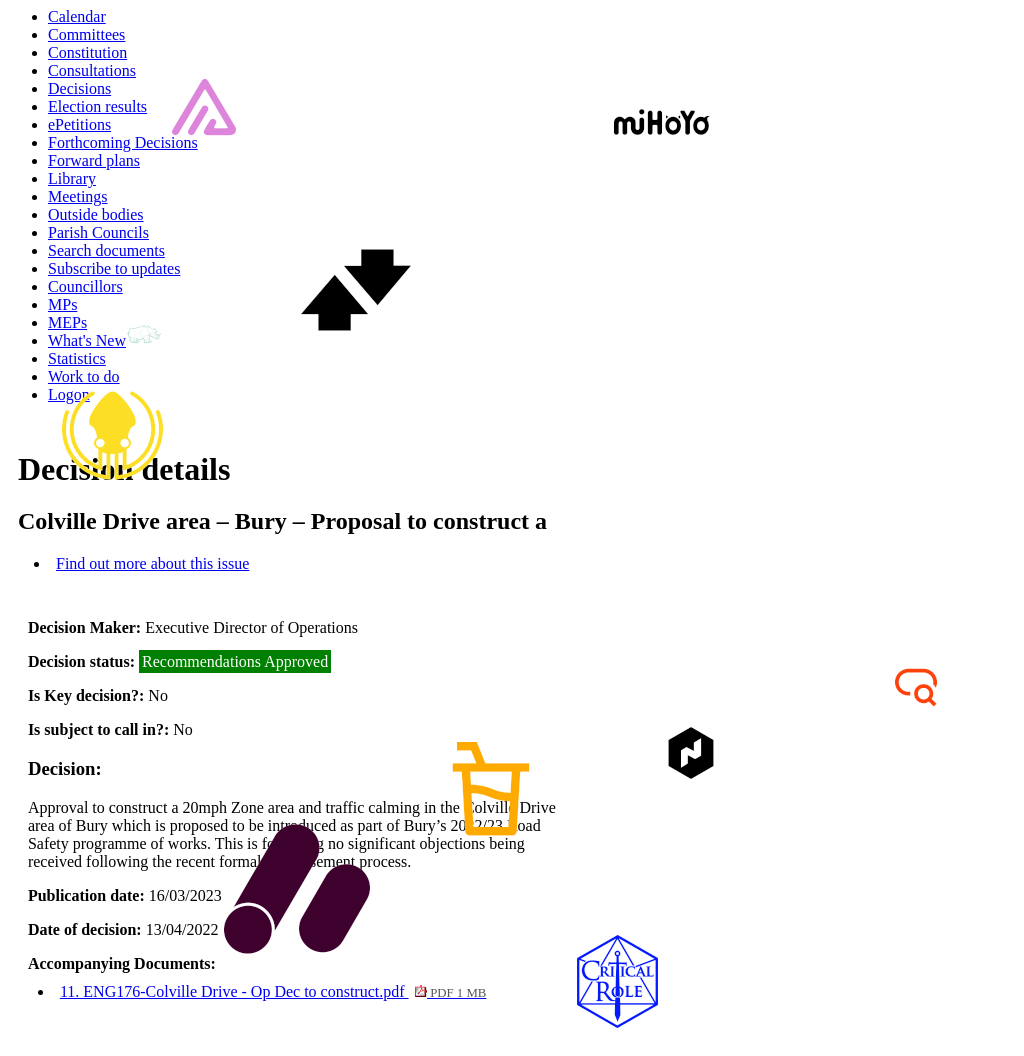  I want to click on open GitKraken git client, so click(112, 435).